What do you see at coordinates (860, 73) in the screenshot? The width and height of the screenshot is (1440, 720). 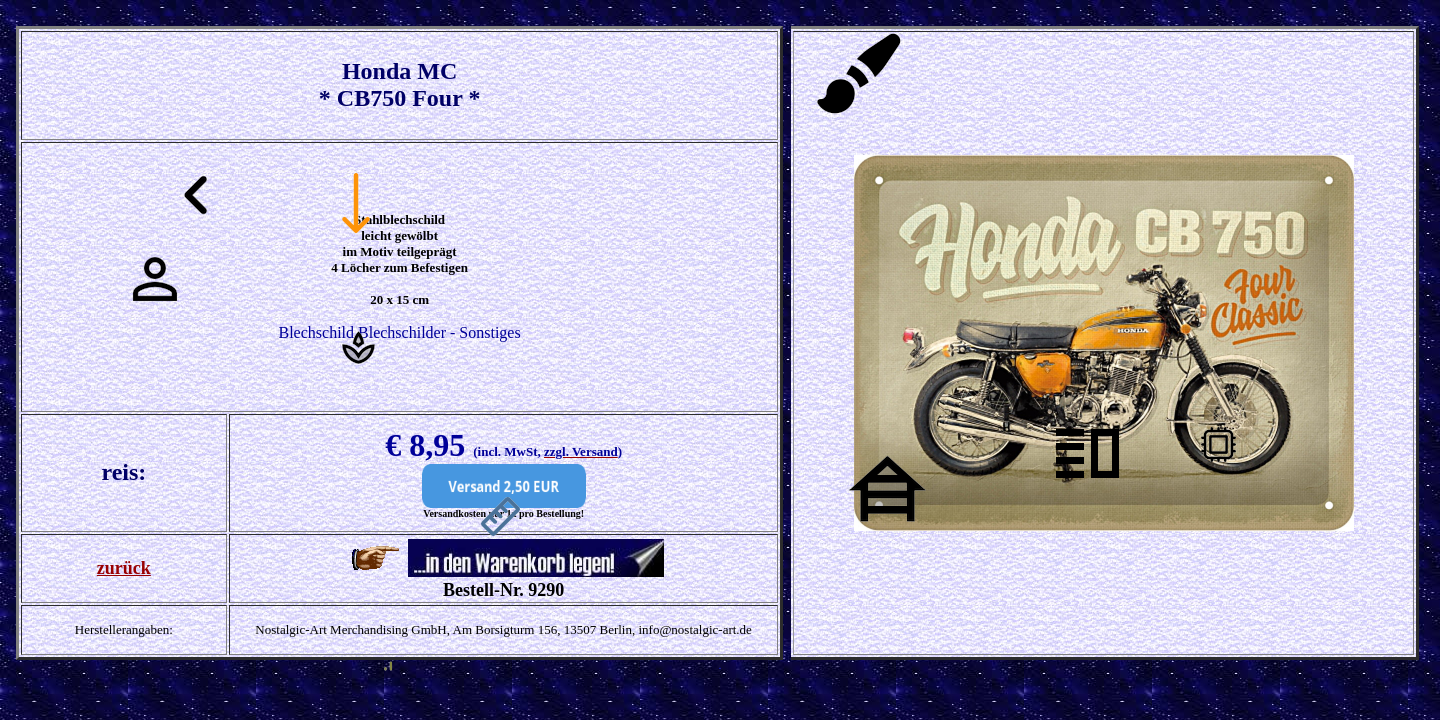 I see `access drawing or painting tools` at bounding box center [860, 73].